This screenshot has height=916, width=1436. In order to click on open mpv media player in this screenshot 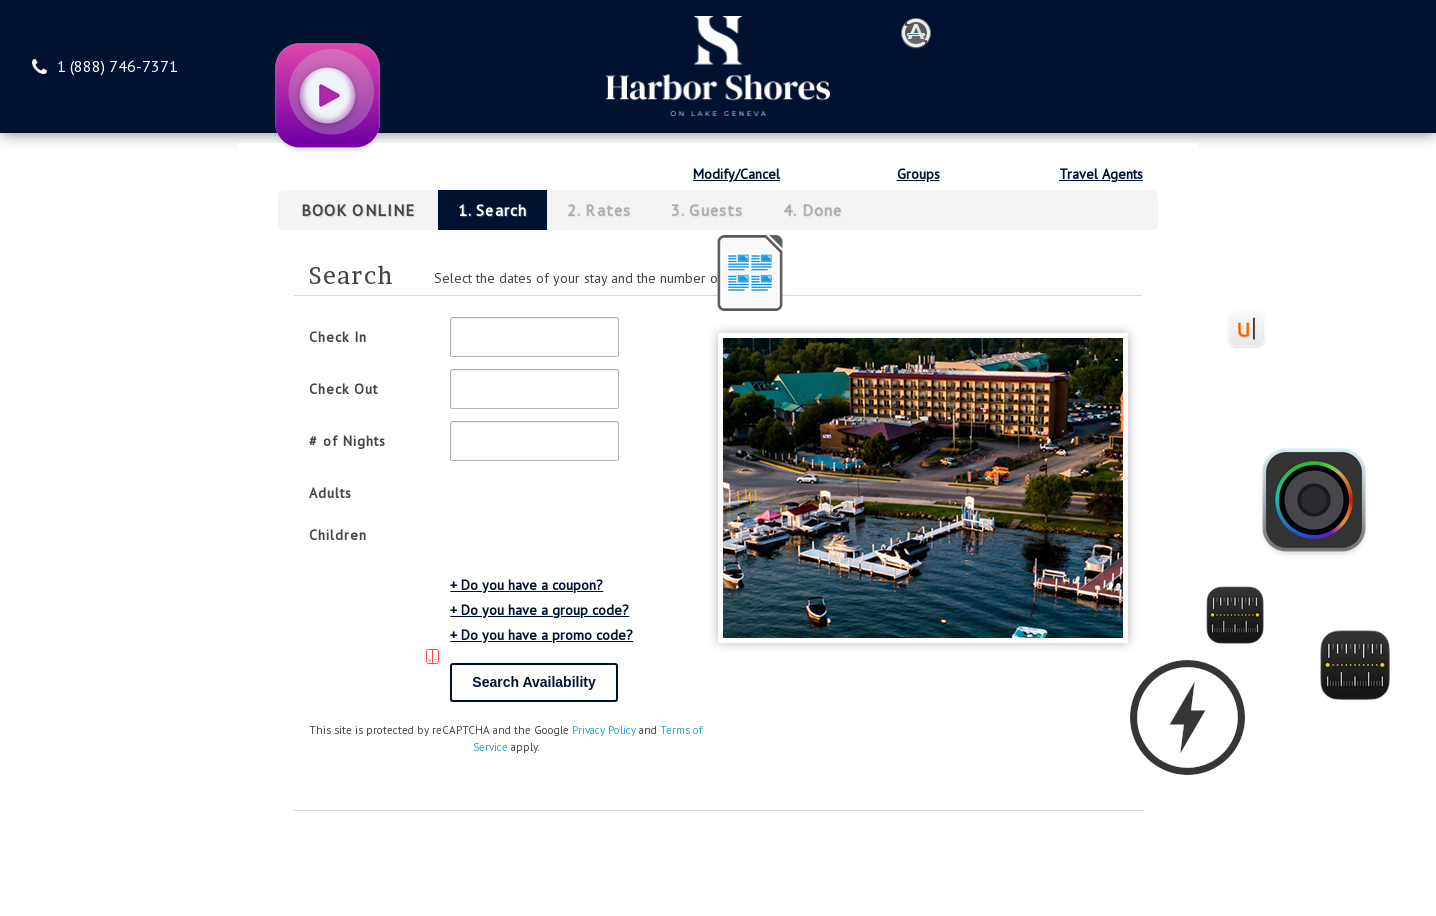, I will do `click(327, 95)`.